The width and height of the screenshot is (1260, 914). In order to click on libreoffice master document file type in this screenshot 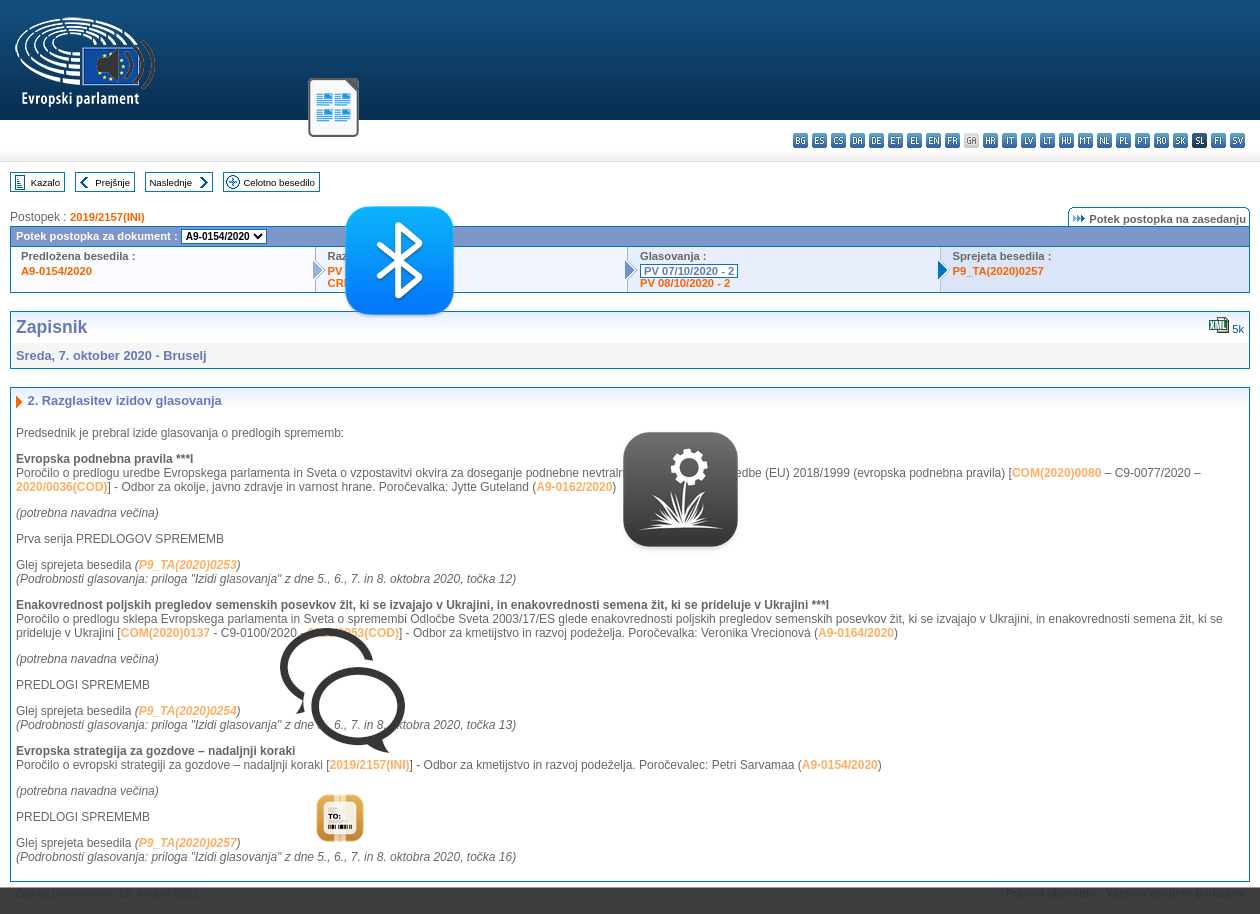, I will do `click(333, 107)`.